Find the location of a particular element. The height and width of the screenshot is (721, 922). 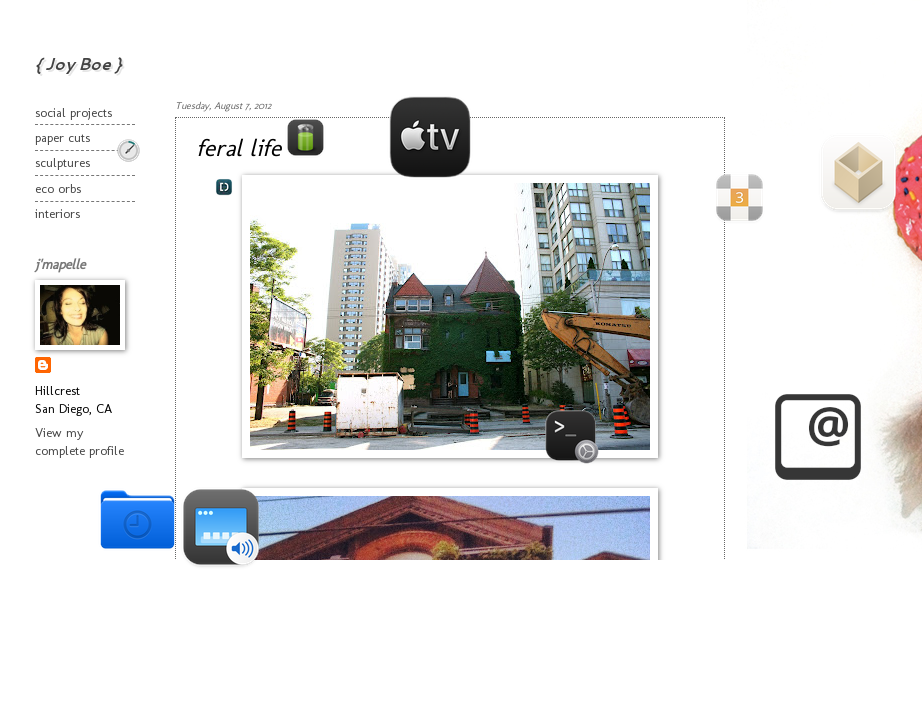

access temporary files folder is located at coordinates (137, 519).